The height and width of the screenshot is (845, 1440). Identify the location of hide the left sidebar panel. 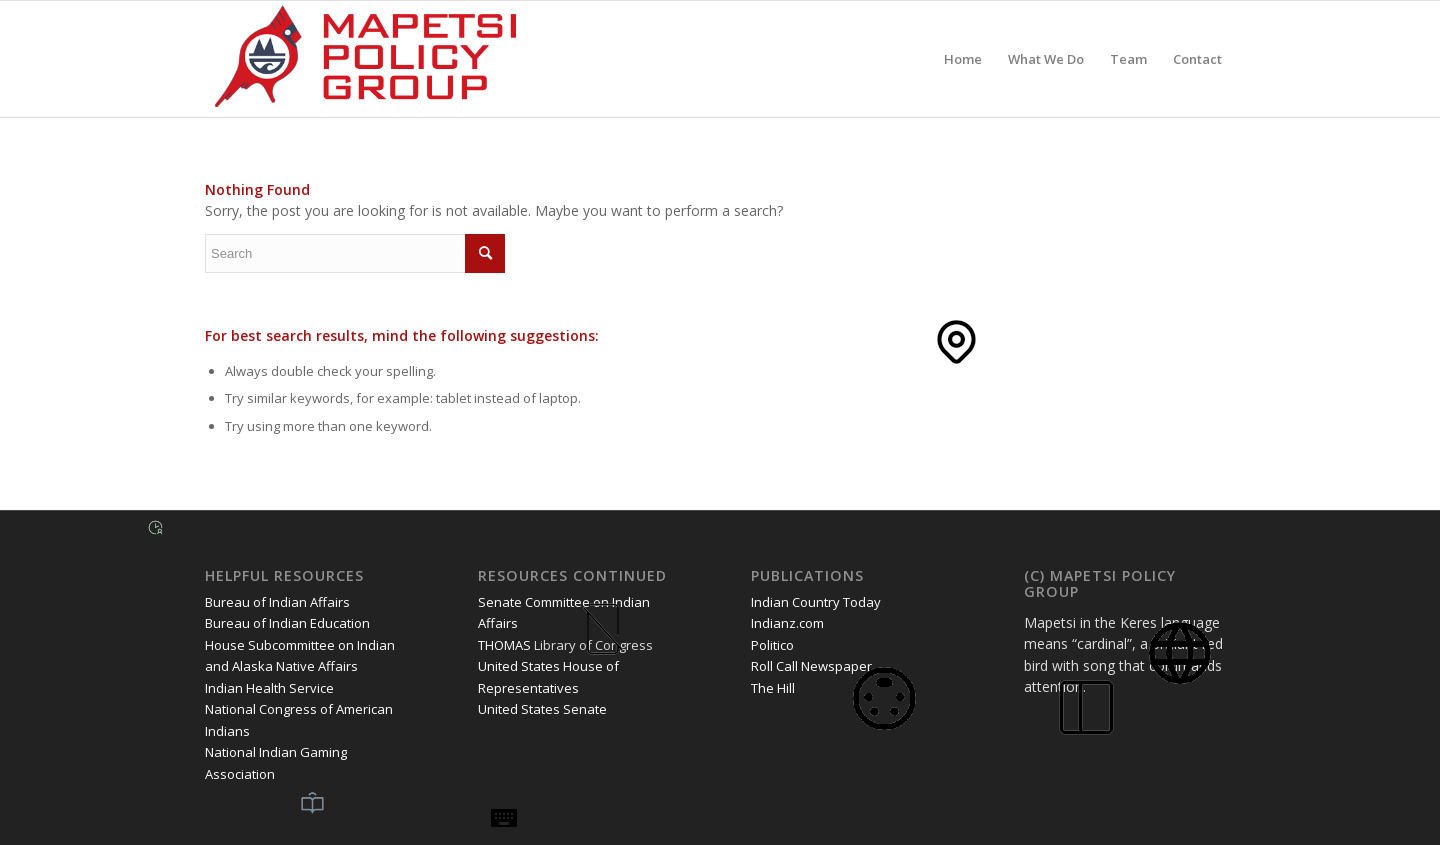
(1086, 707).